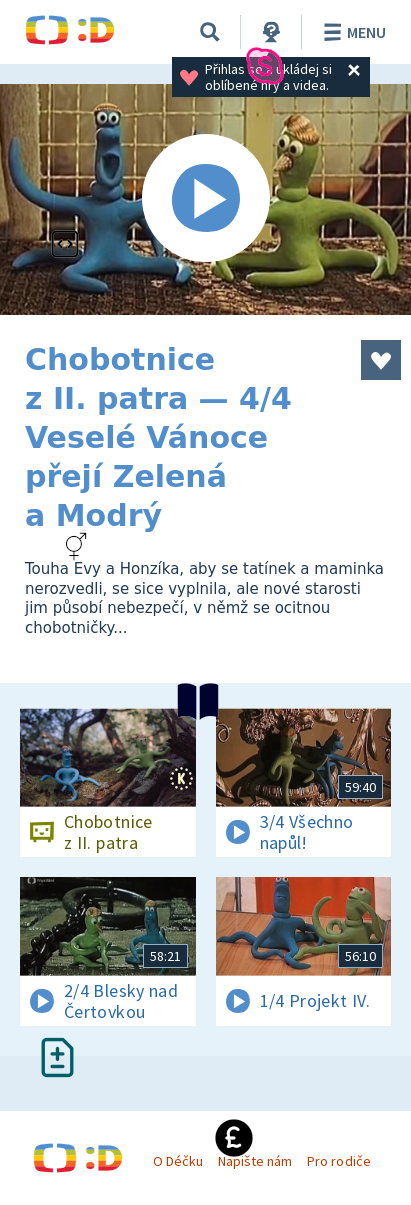  What do you see at coordinates (181, 778) in the screenshot?
I see `indicates a keyboard shortcut or hotkey` at bounding box center [181, 778].